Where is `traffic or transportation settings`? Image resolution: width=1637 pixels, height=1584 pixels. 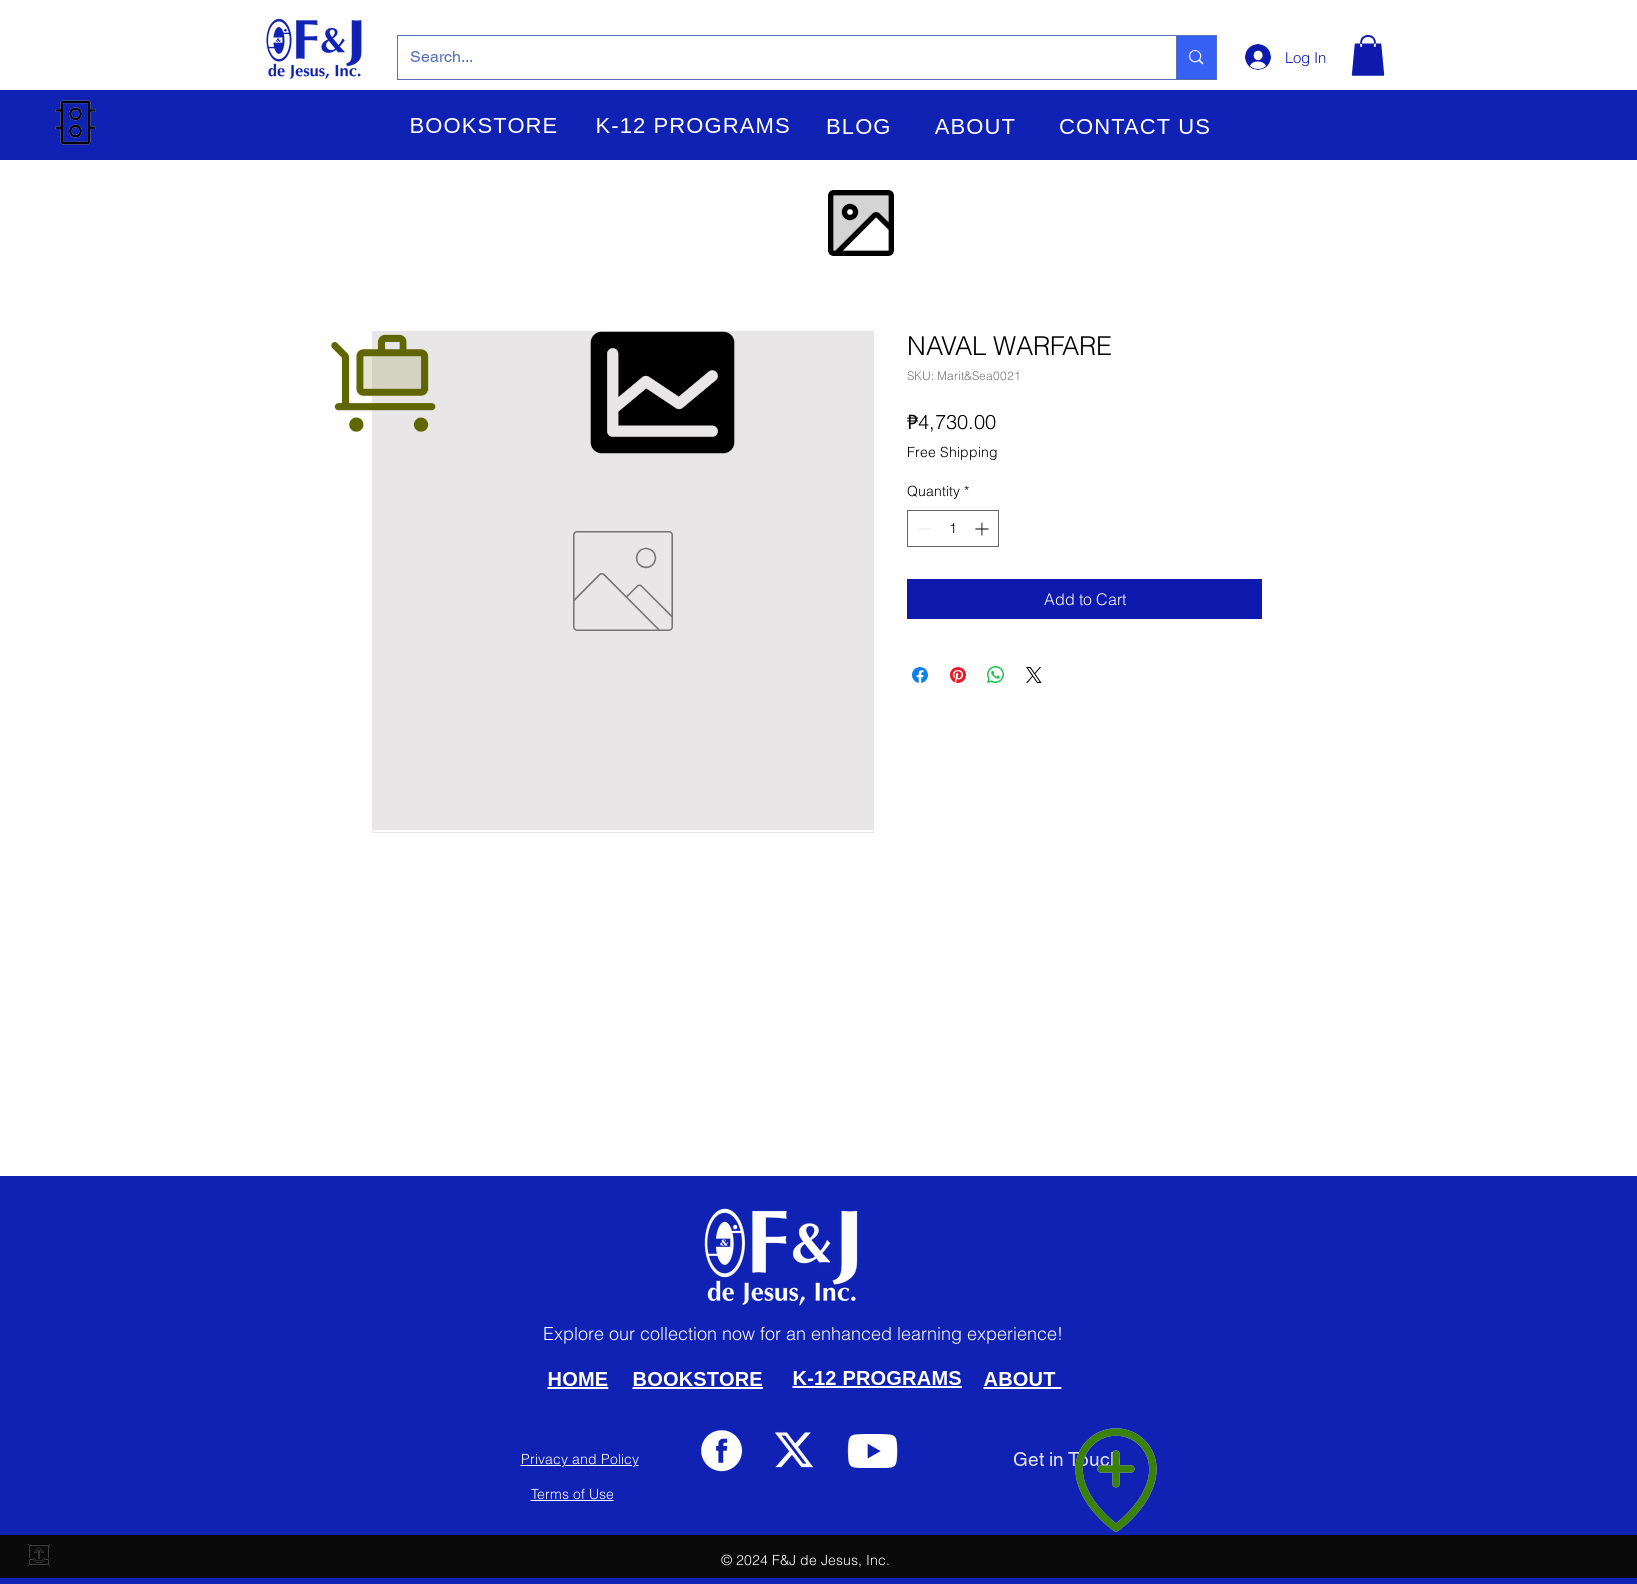
traffic or transportation settings is located at coordinates (75, 122).